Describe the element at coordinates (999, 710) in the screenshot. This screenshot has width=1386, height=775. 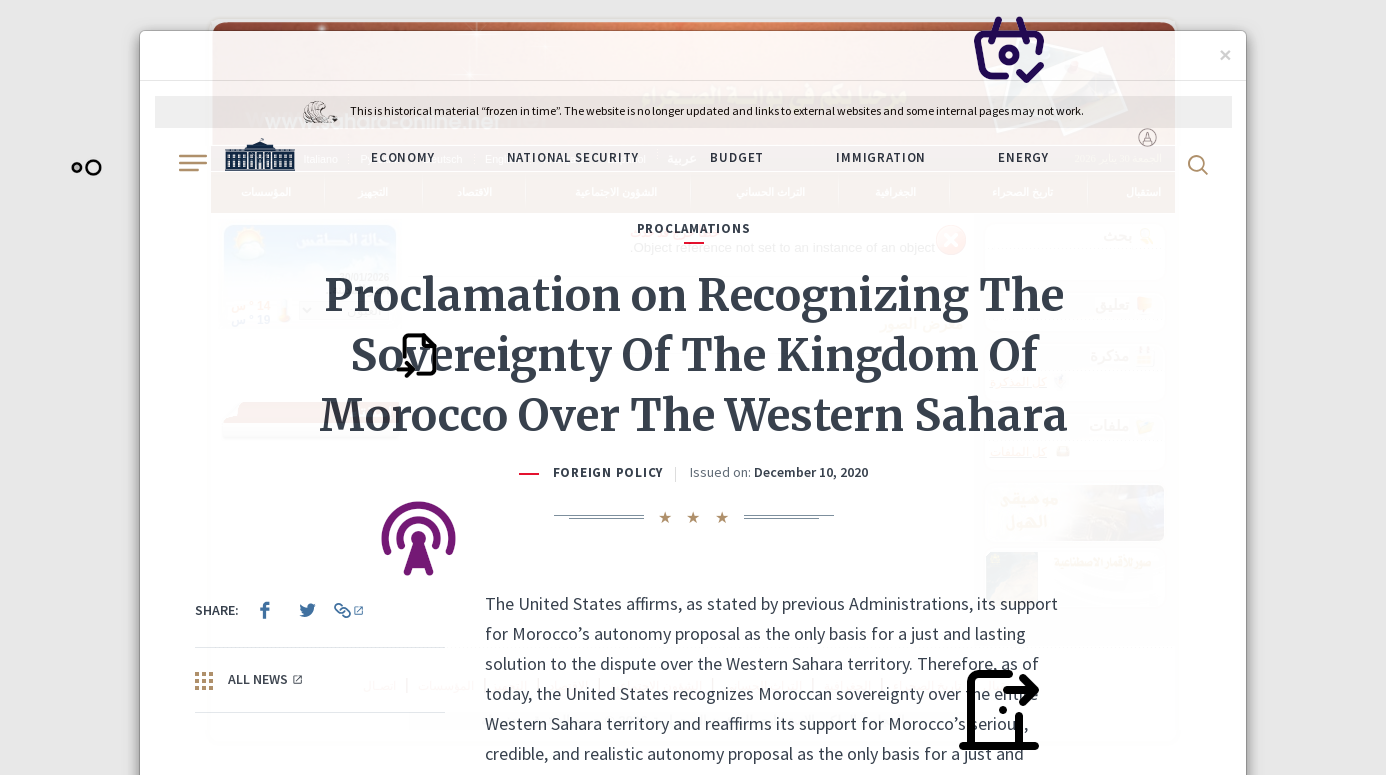
I see `log out of your account` at that location.